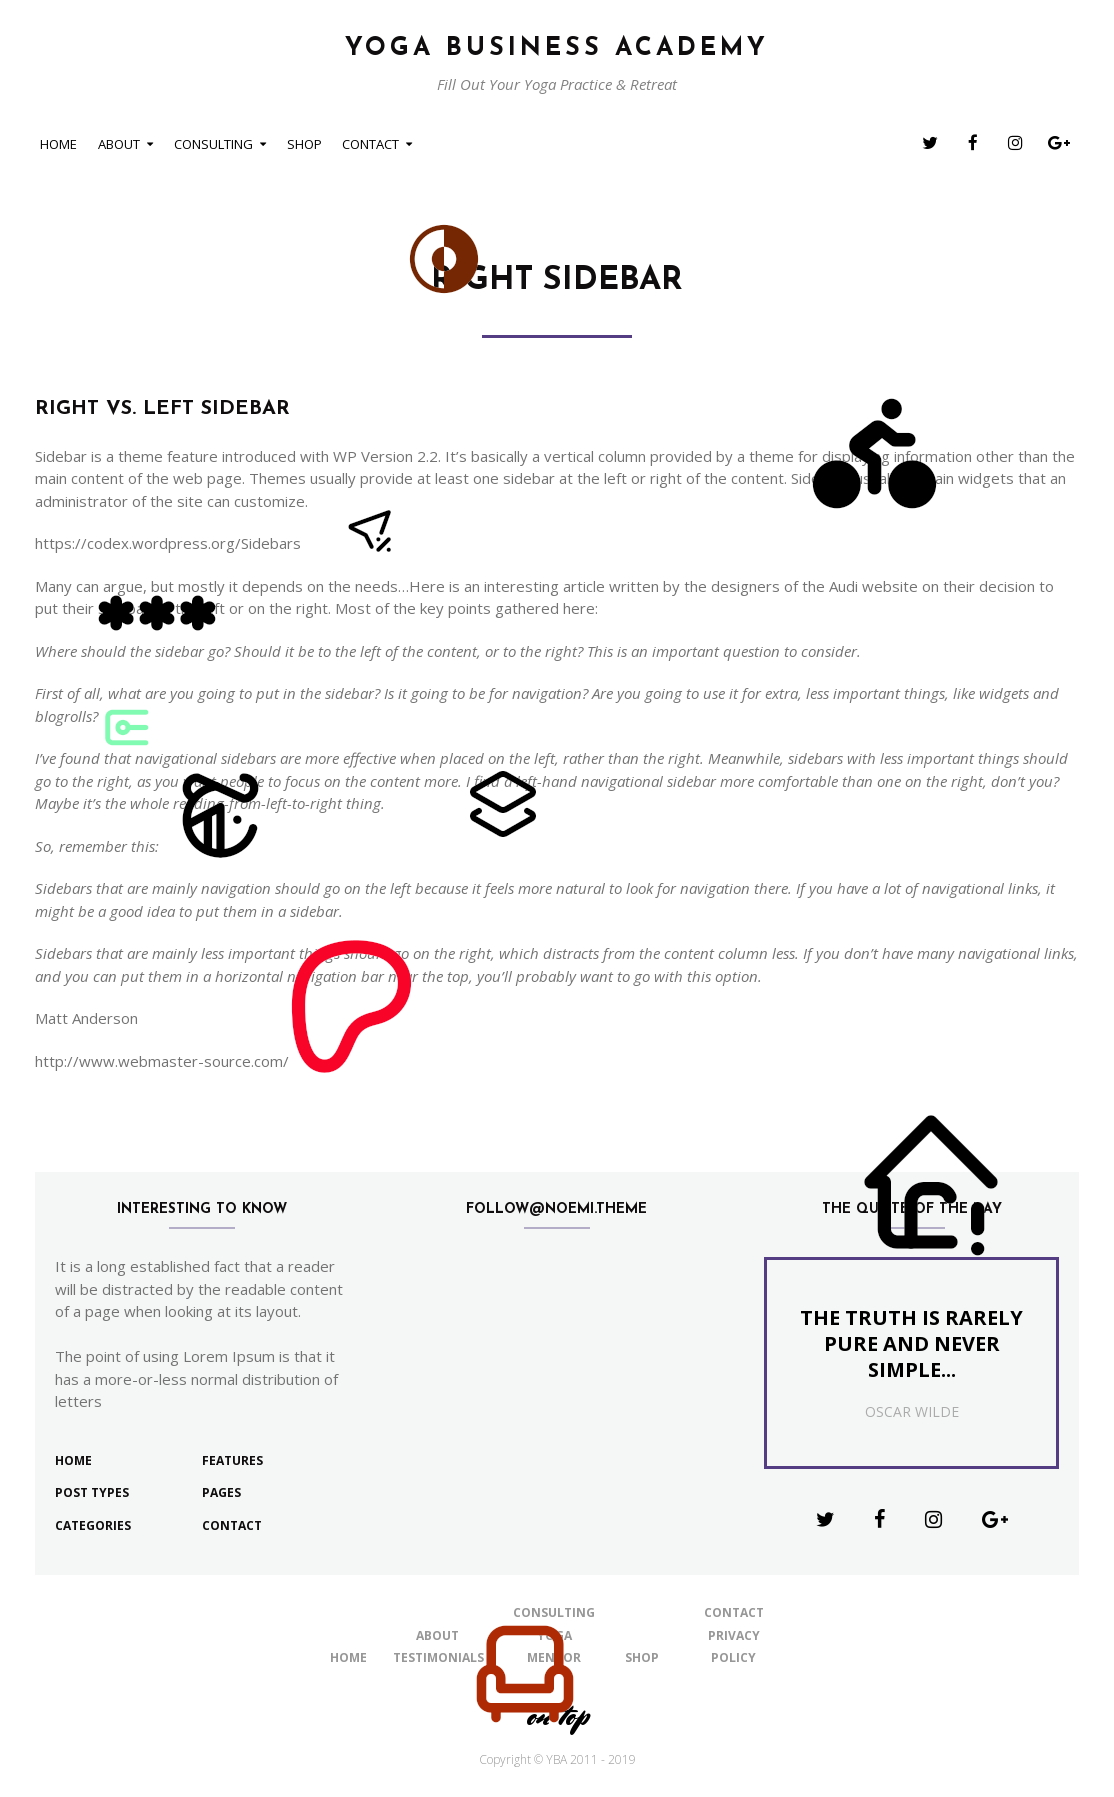 This screenshot has width=1114, height=1797. I want to click on visit patreon page, so click(351, 1006).